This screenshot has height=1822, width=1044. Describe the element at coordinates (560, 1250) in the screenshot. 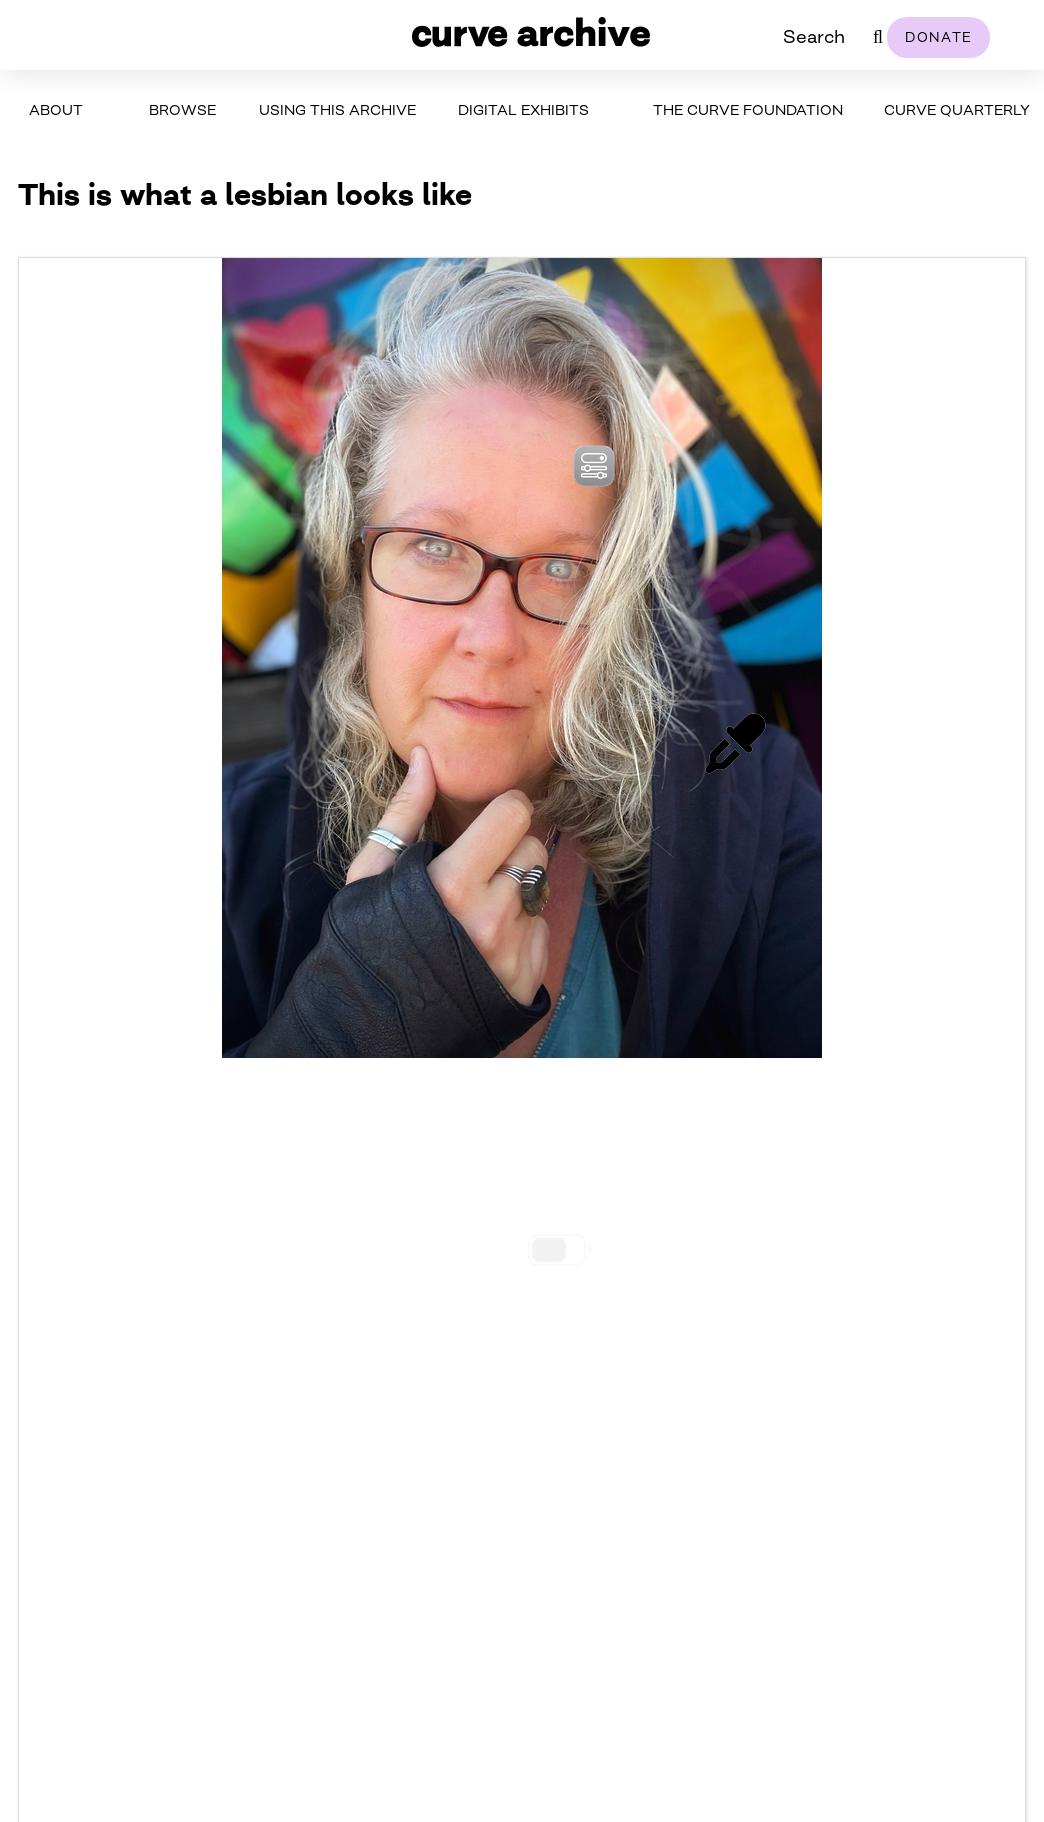

I see `indicates battery level at 60% charge` at that location.